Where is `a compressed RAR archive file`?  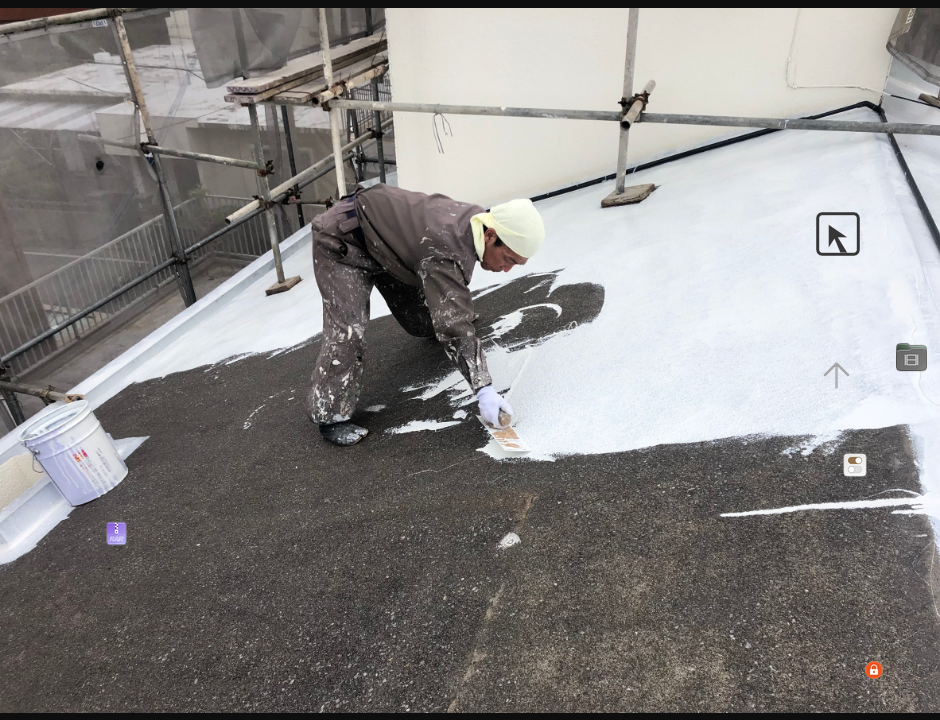
a compressed RAR archive file is located at coordinates (116, 533).